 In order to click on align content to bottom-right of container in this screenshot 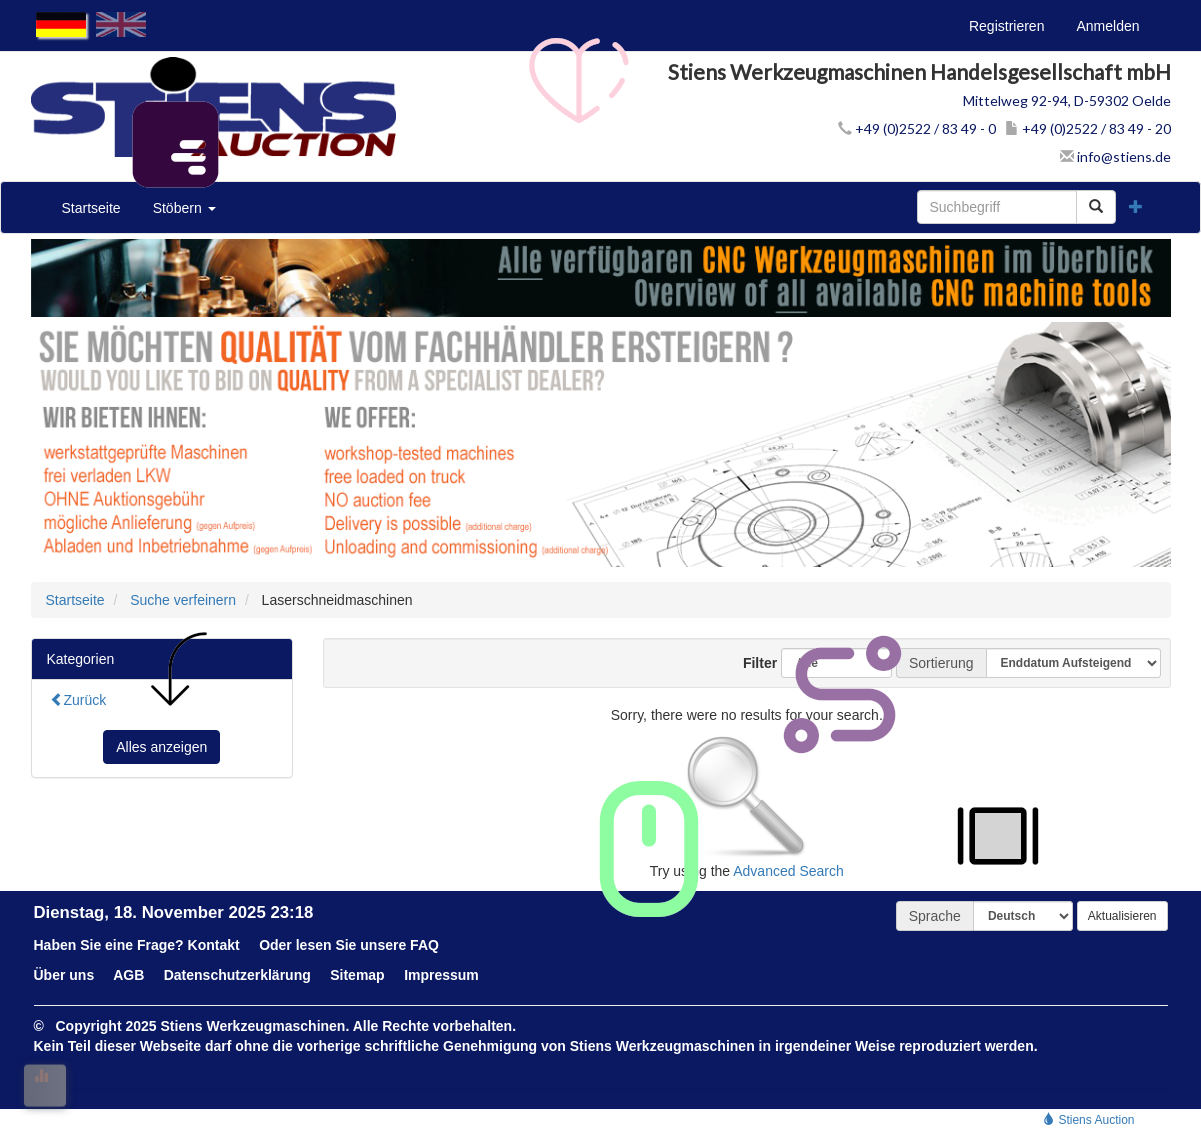, I will do `click(175, 144)`.